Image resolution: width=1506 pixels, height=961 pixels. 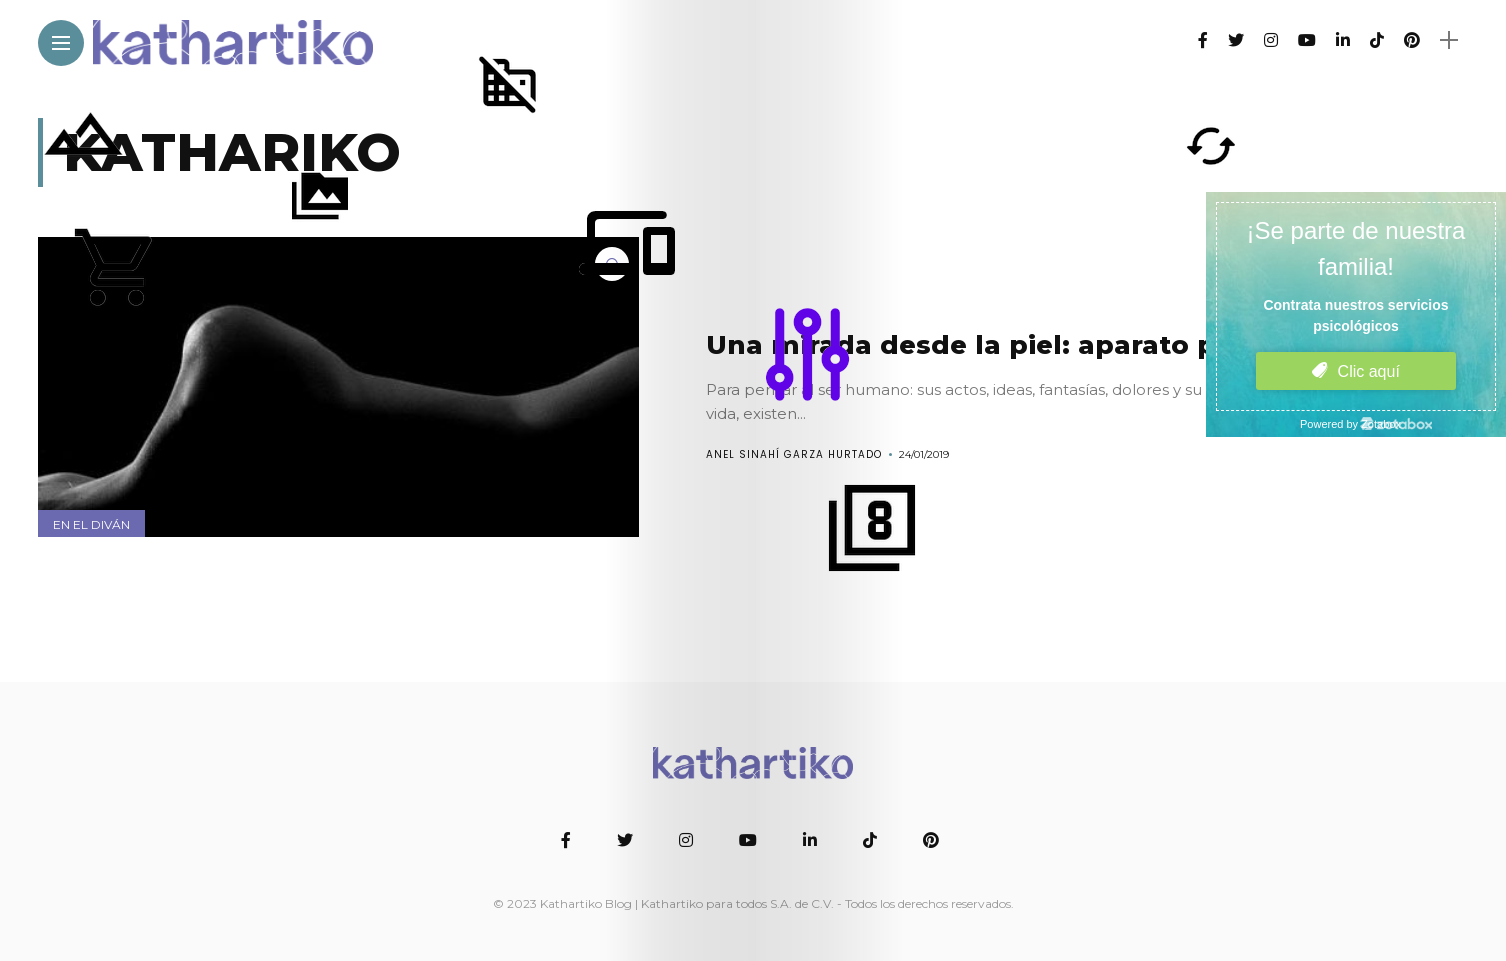 I want to click on view your shopping cart, so click(x=117, y=267).